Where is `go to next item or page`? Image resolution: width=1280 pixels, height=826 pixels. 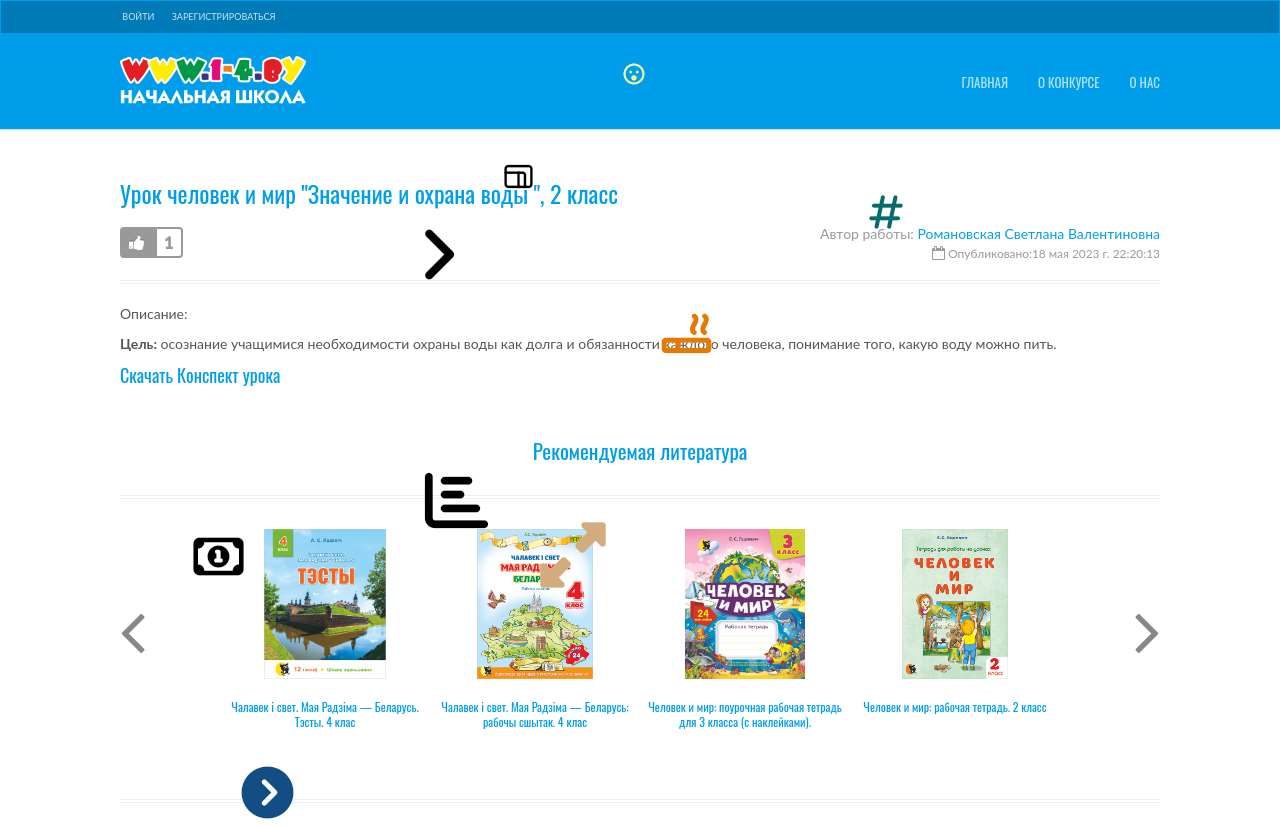
go to next item or page is located at coordinates (267, 792).